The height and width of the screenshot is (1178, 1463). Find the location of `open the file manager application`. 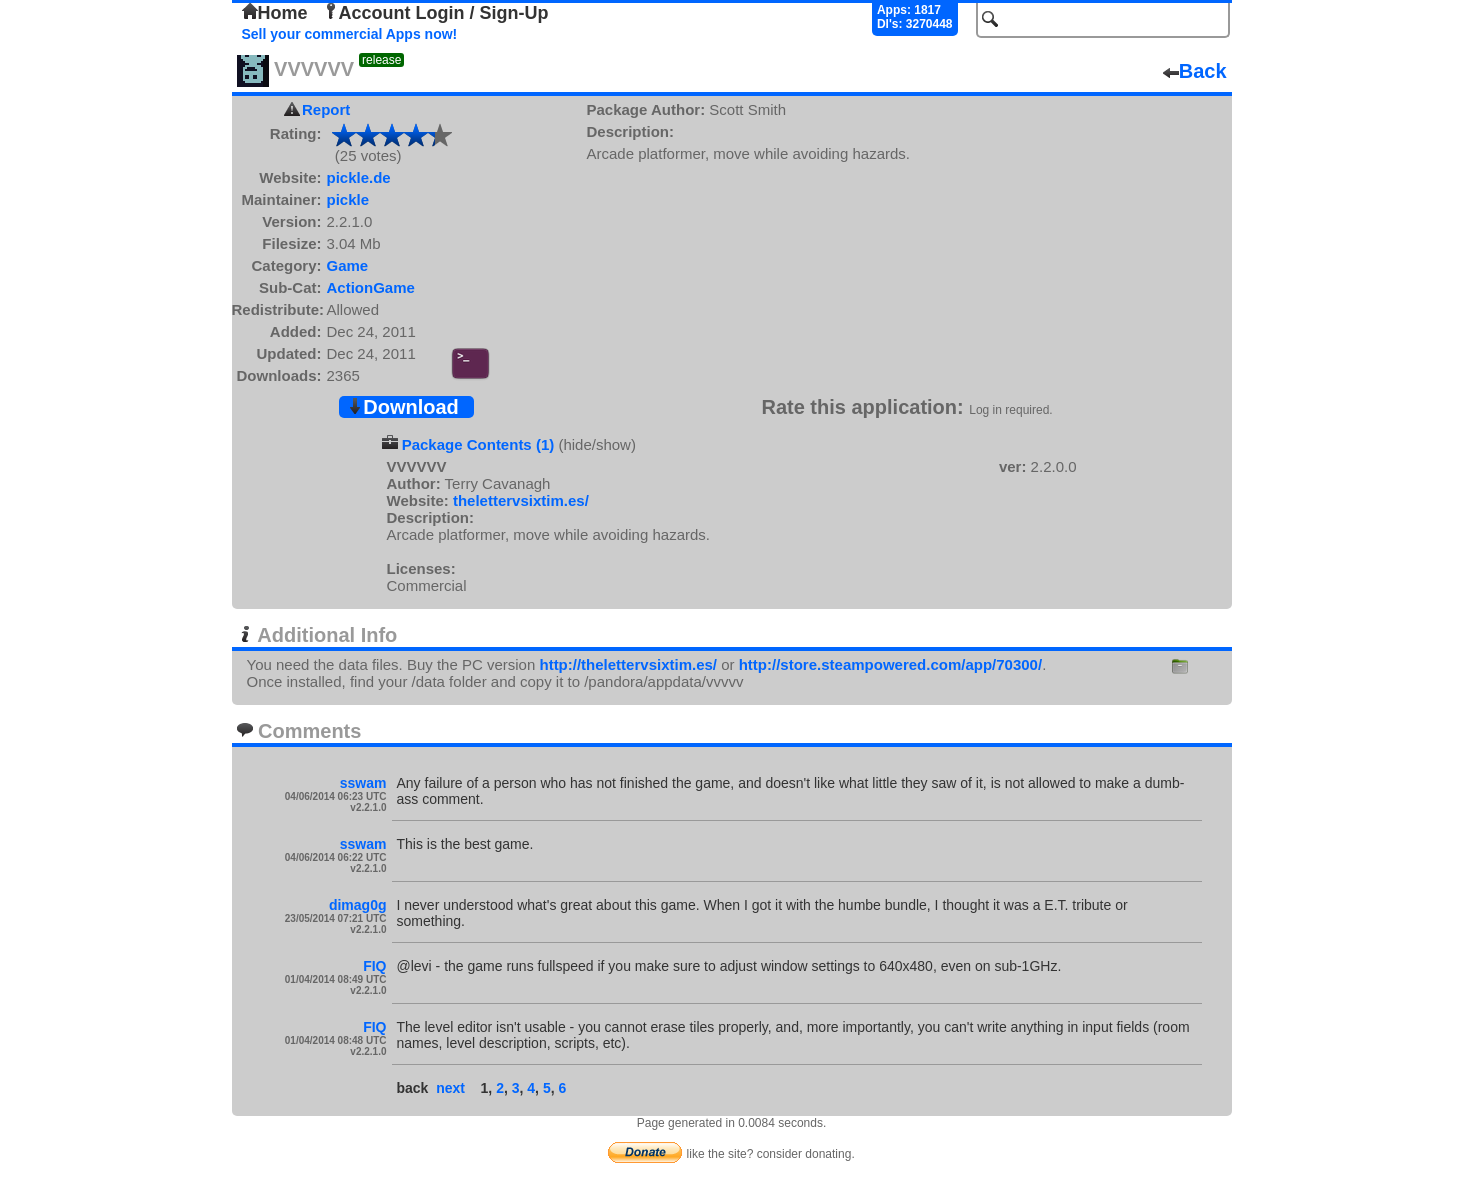

open the file manager application is located at coordinates (1180, 666).